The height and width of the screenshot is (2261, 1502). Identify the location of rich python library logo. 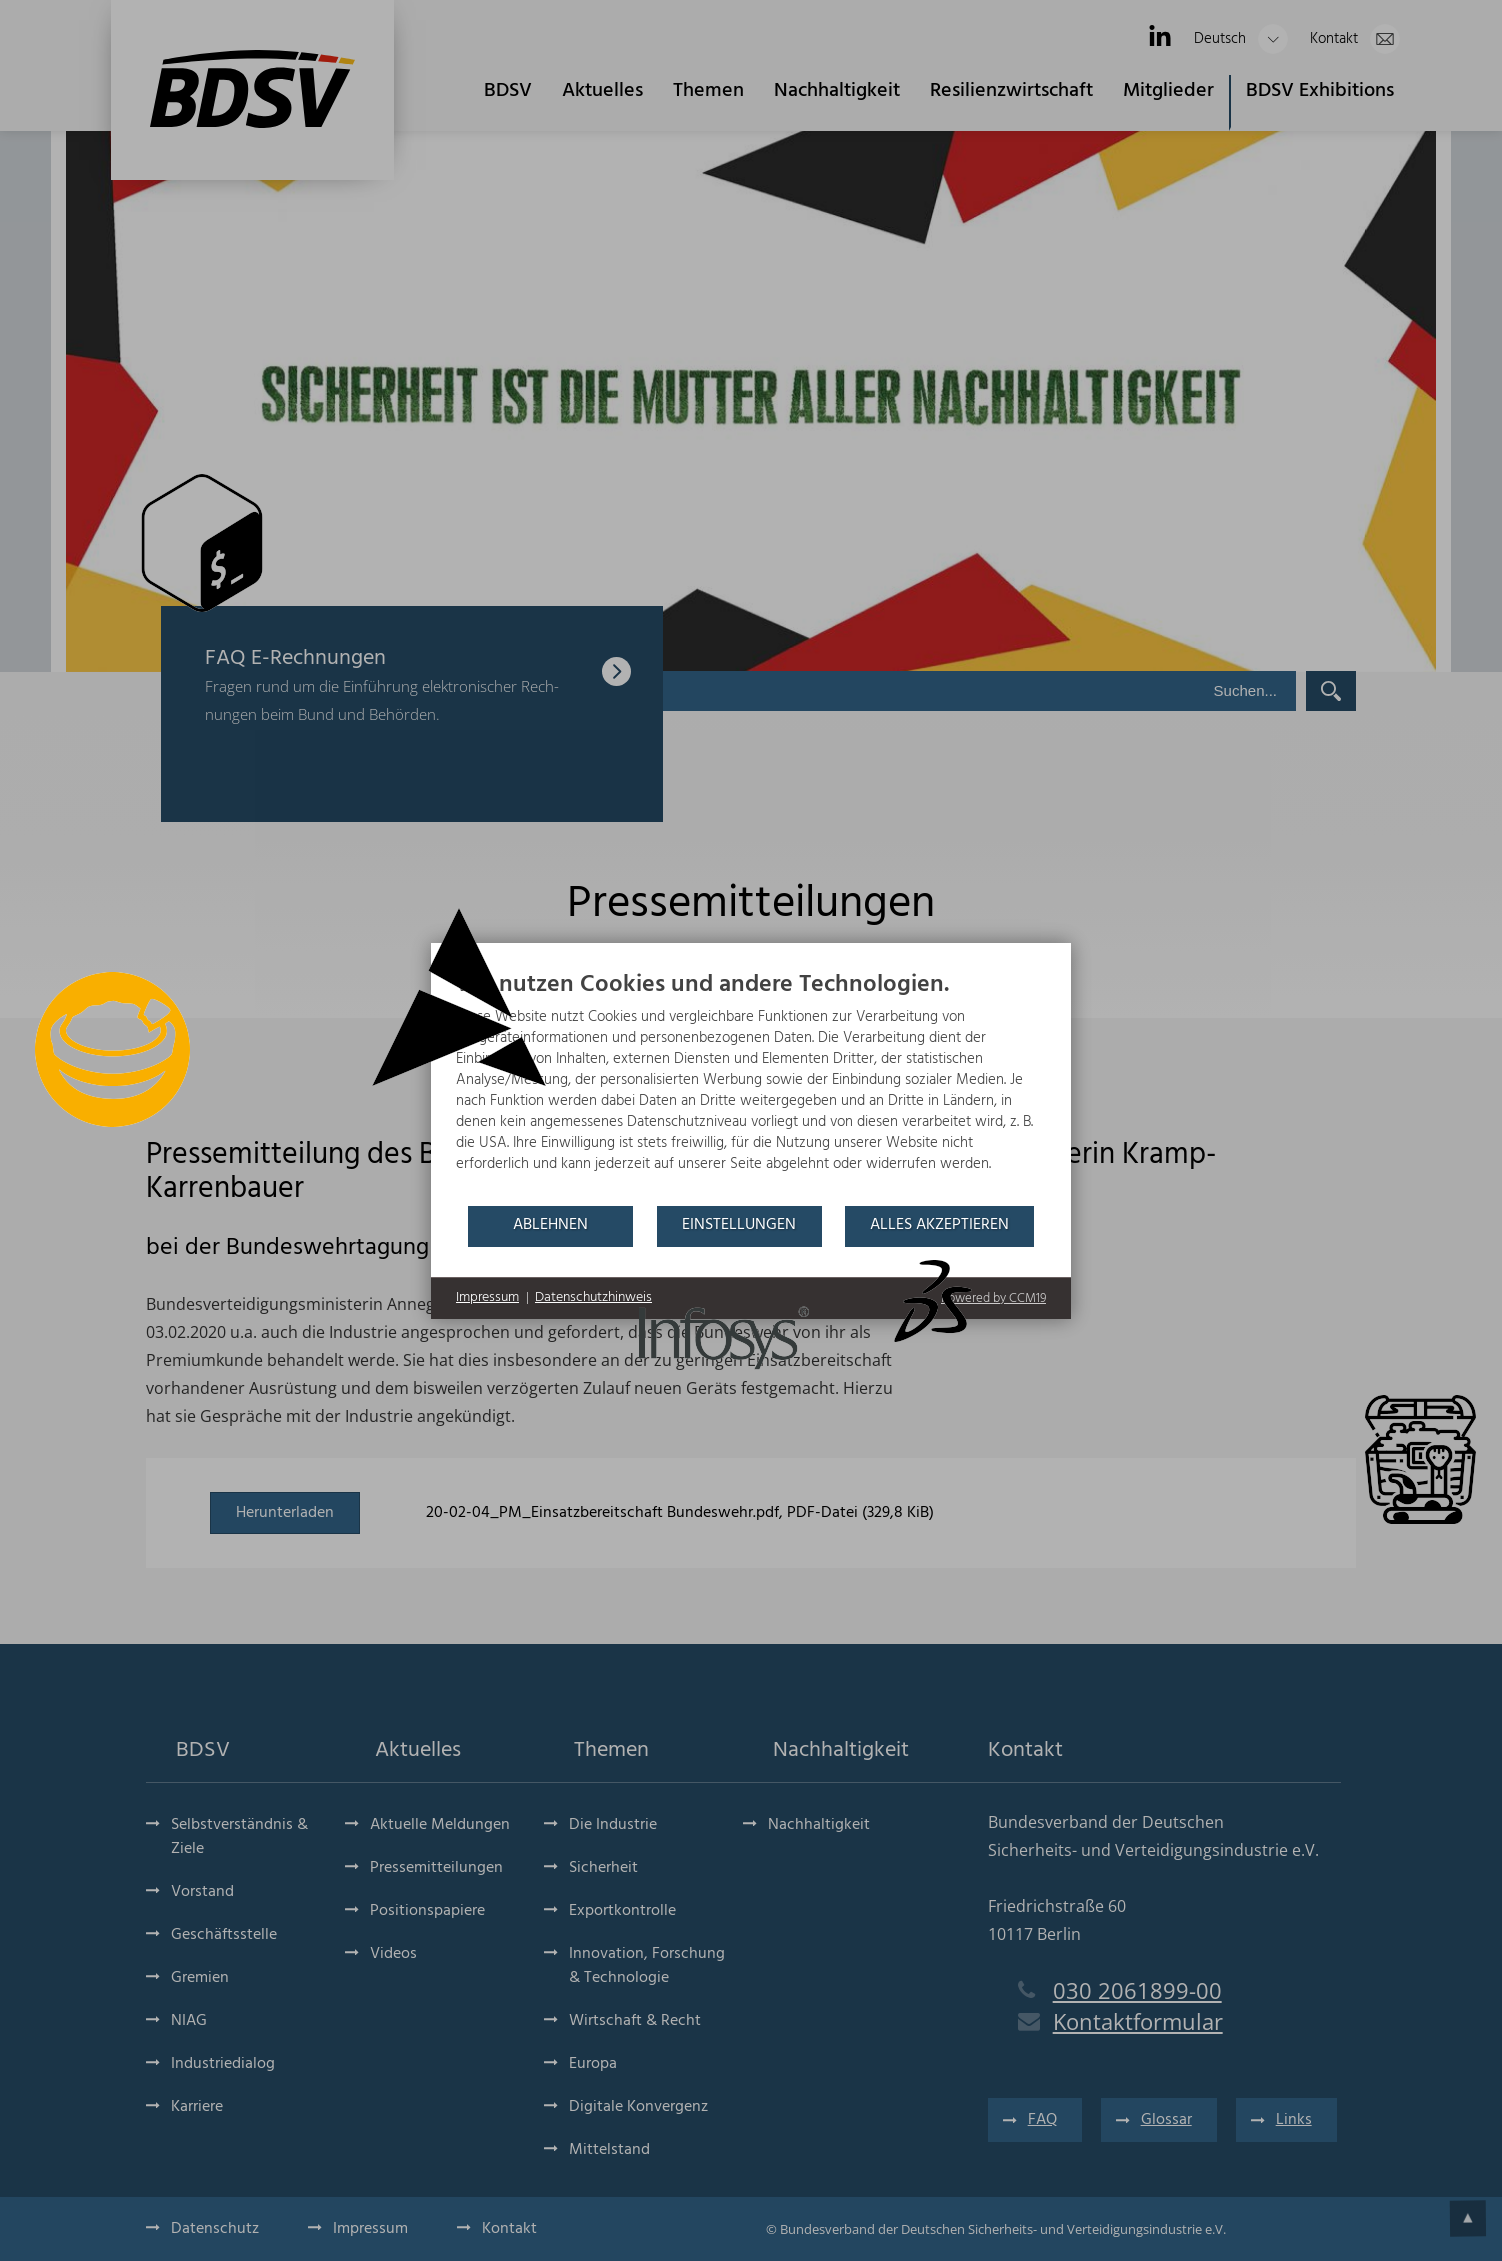
(1420, 1459).